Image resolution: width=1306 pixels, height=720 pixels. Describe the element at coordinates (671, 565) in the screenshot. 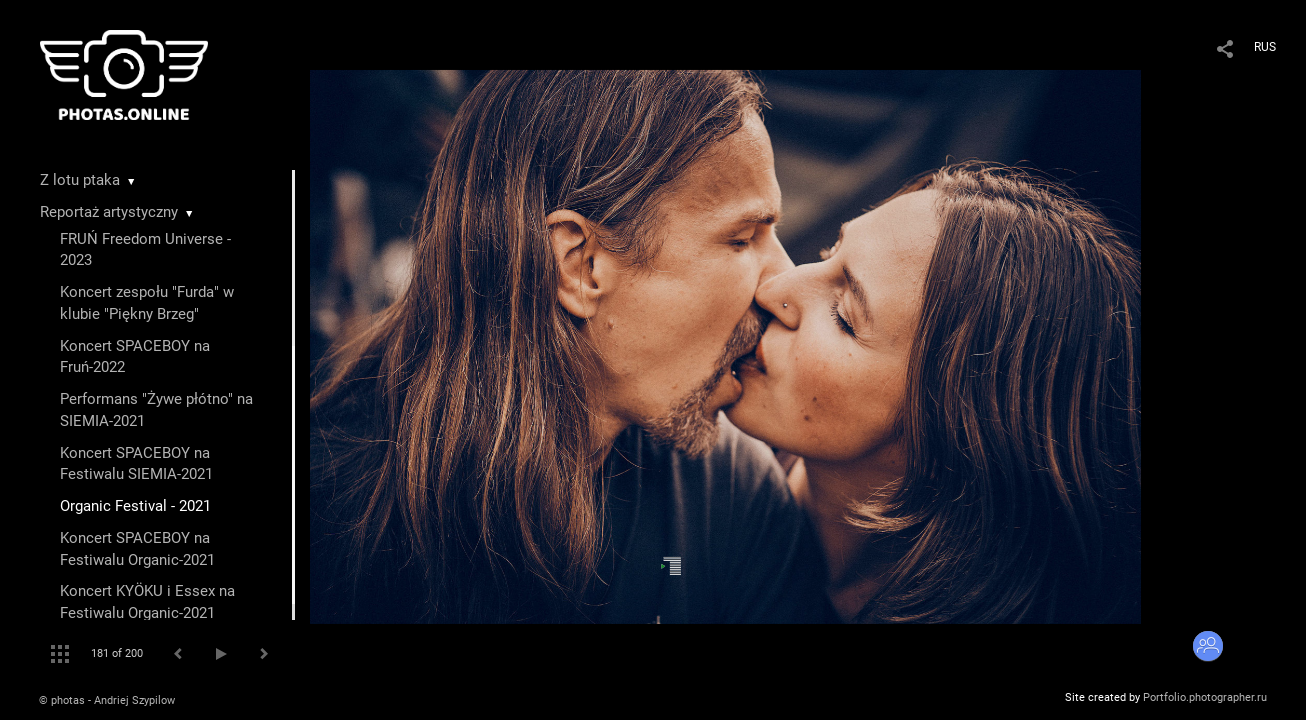

I see `increase text indentation` at that location.